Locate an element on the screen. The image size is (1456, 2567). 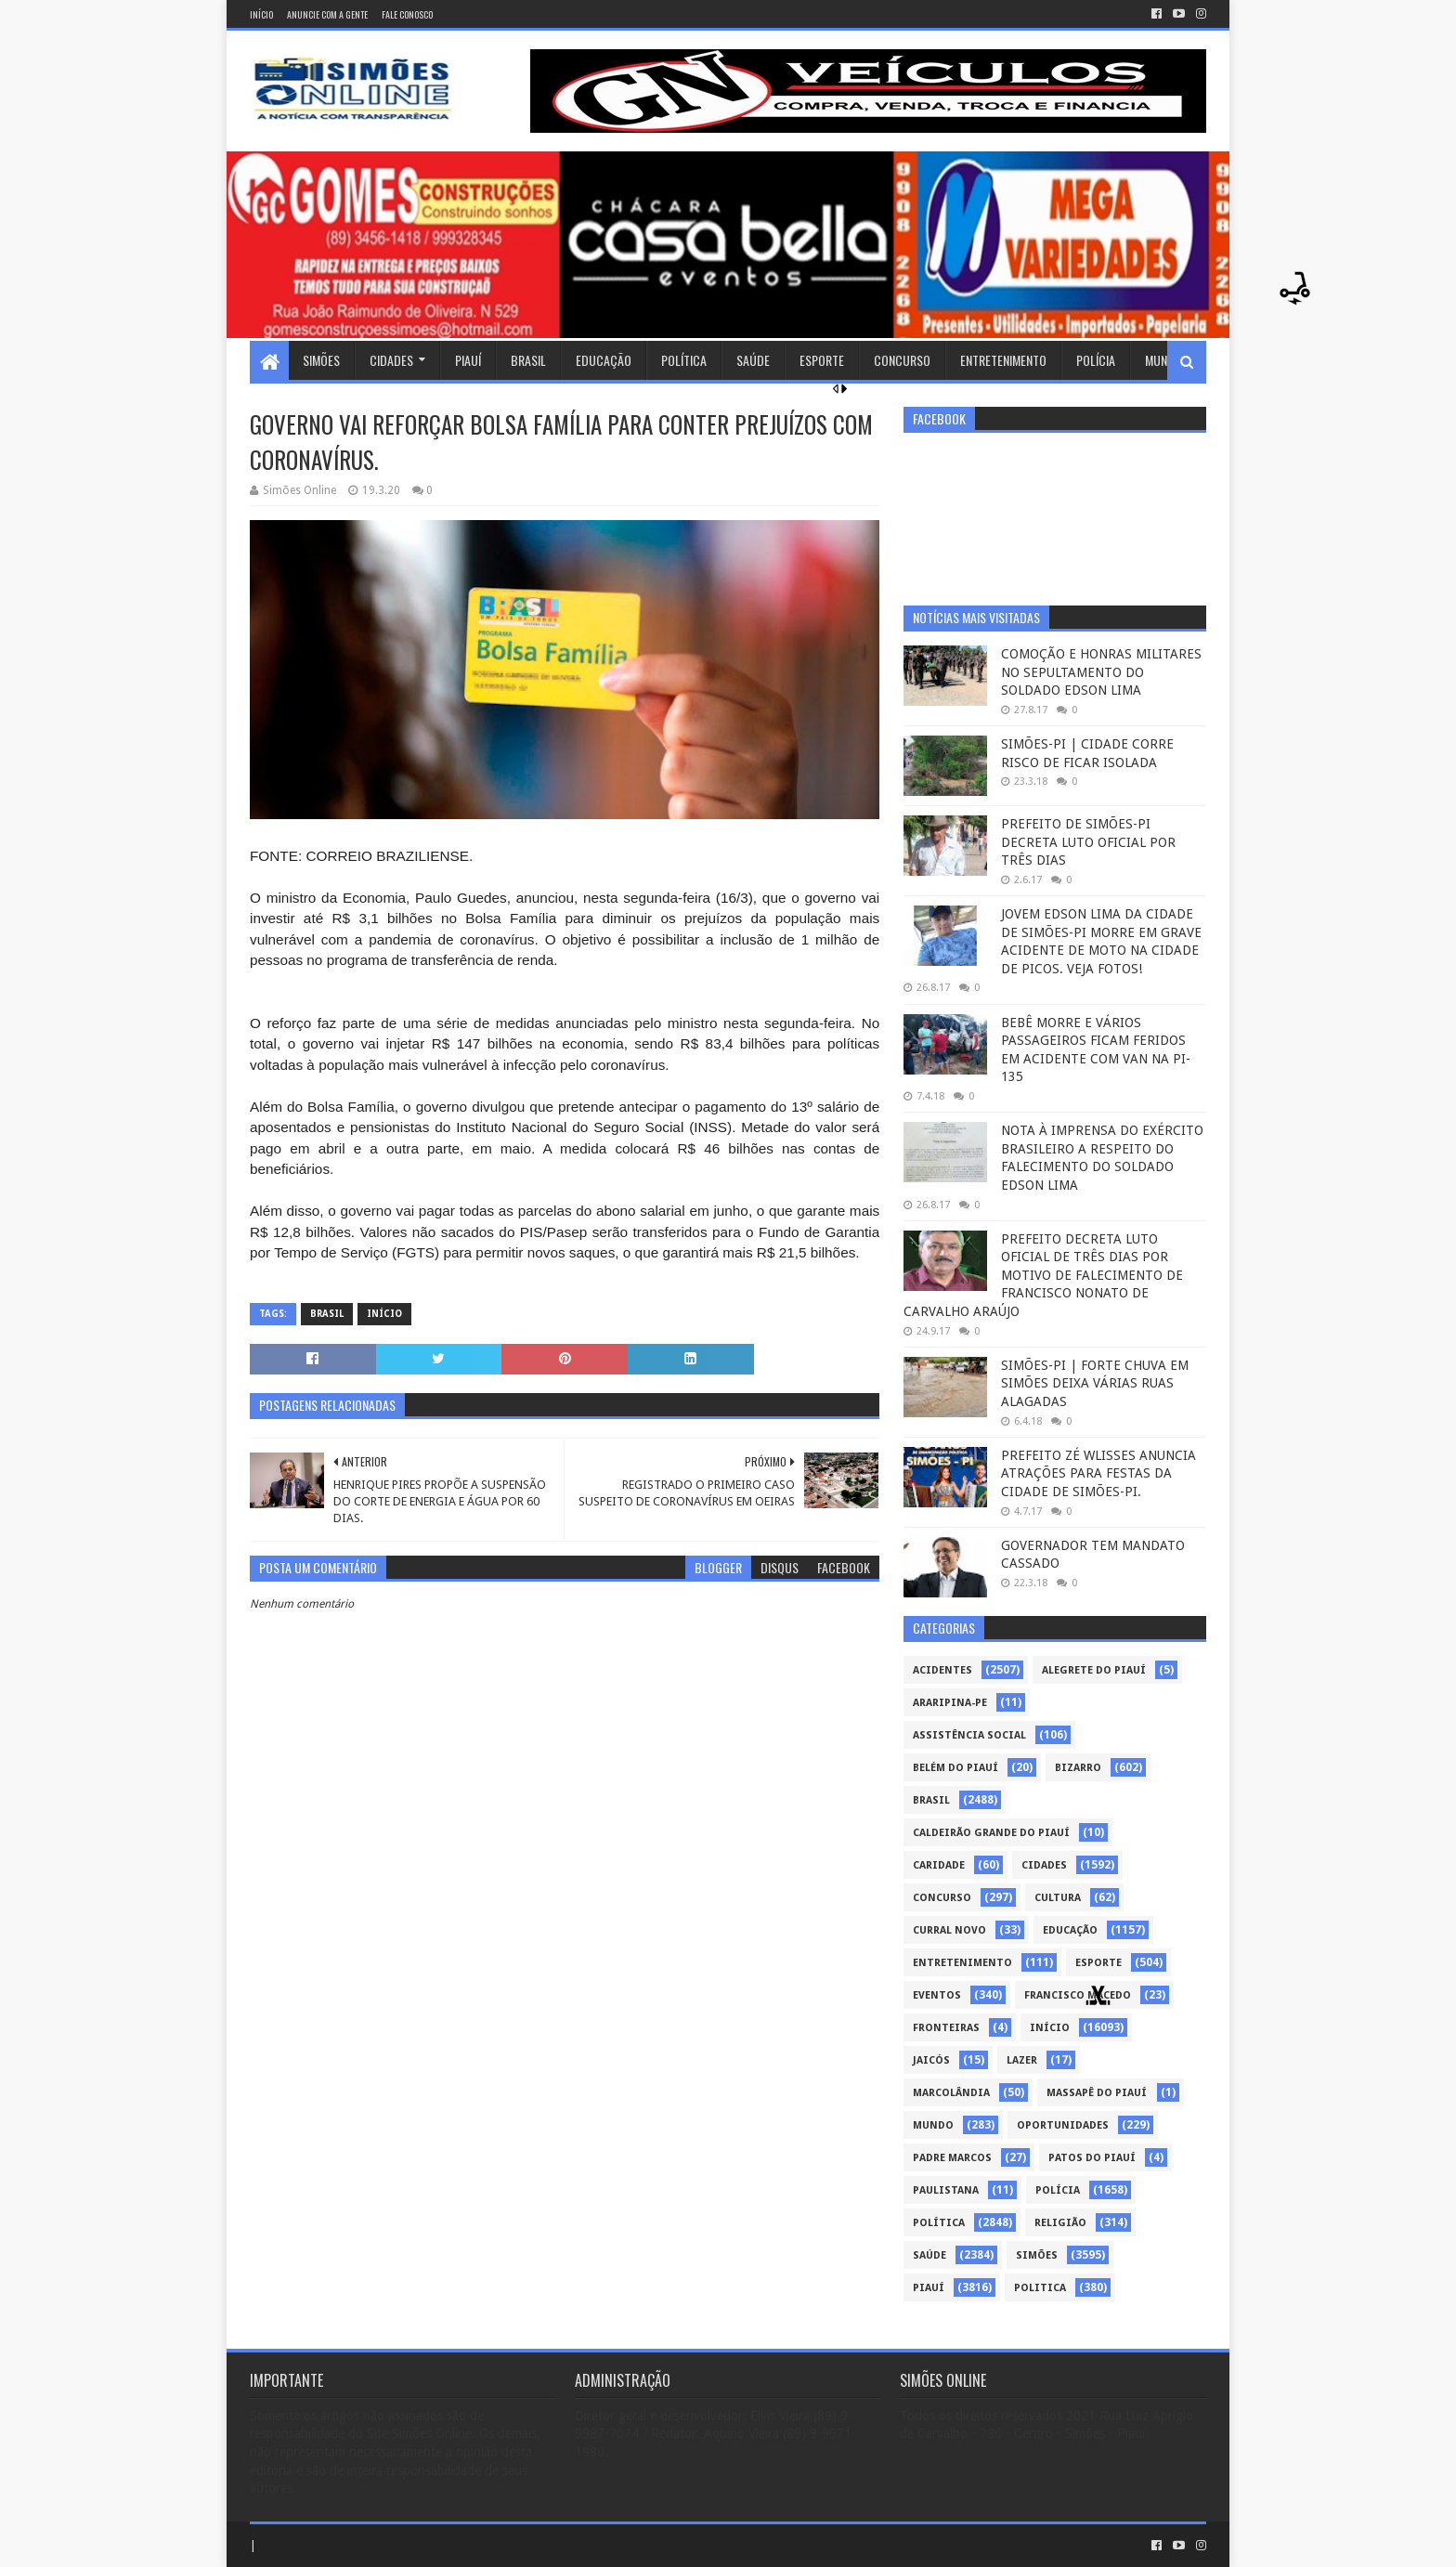
view hockey sports content is located at coordinates (1098, 1995).